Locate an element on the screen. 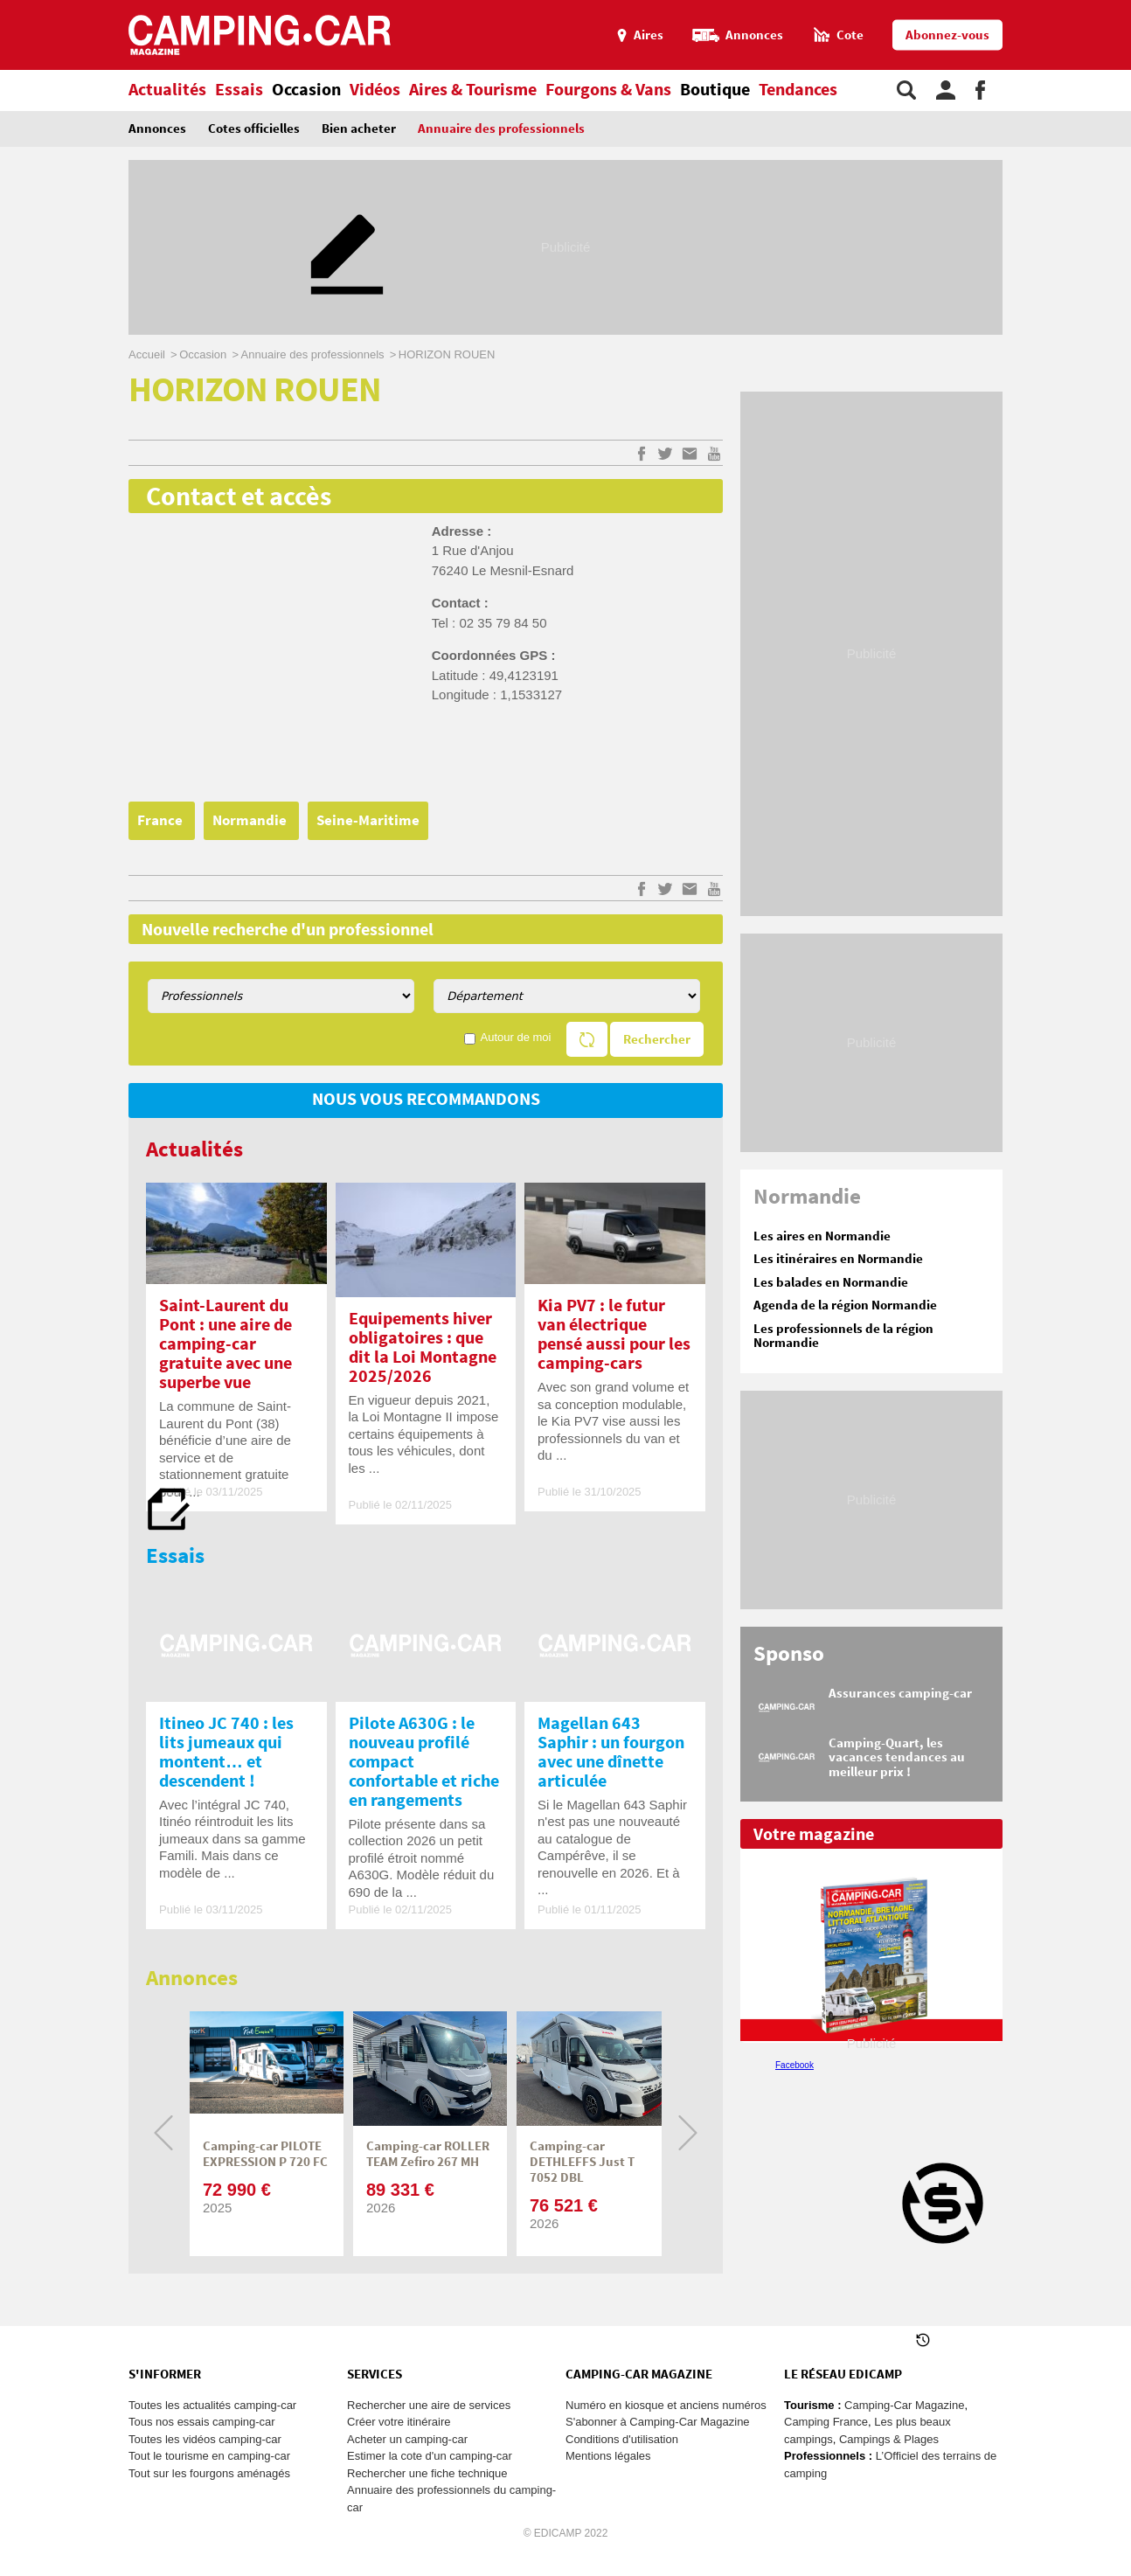 This screenshot has width=1131, height=2576. view history or recent activity is located at coordinates (923, 2340).